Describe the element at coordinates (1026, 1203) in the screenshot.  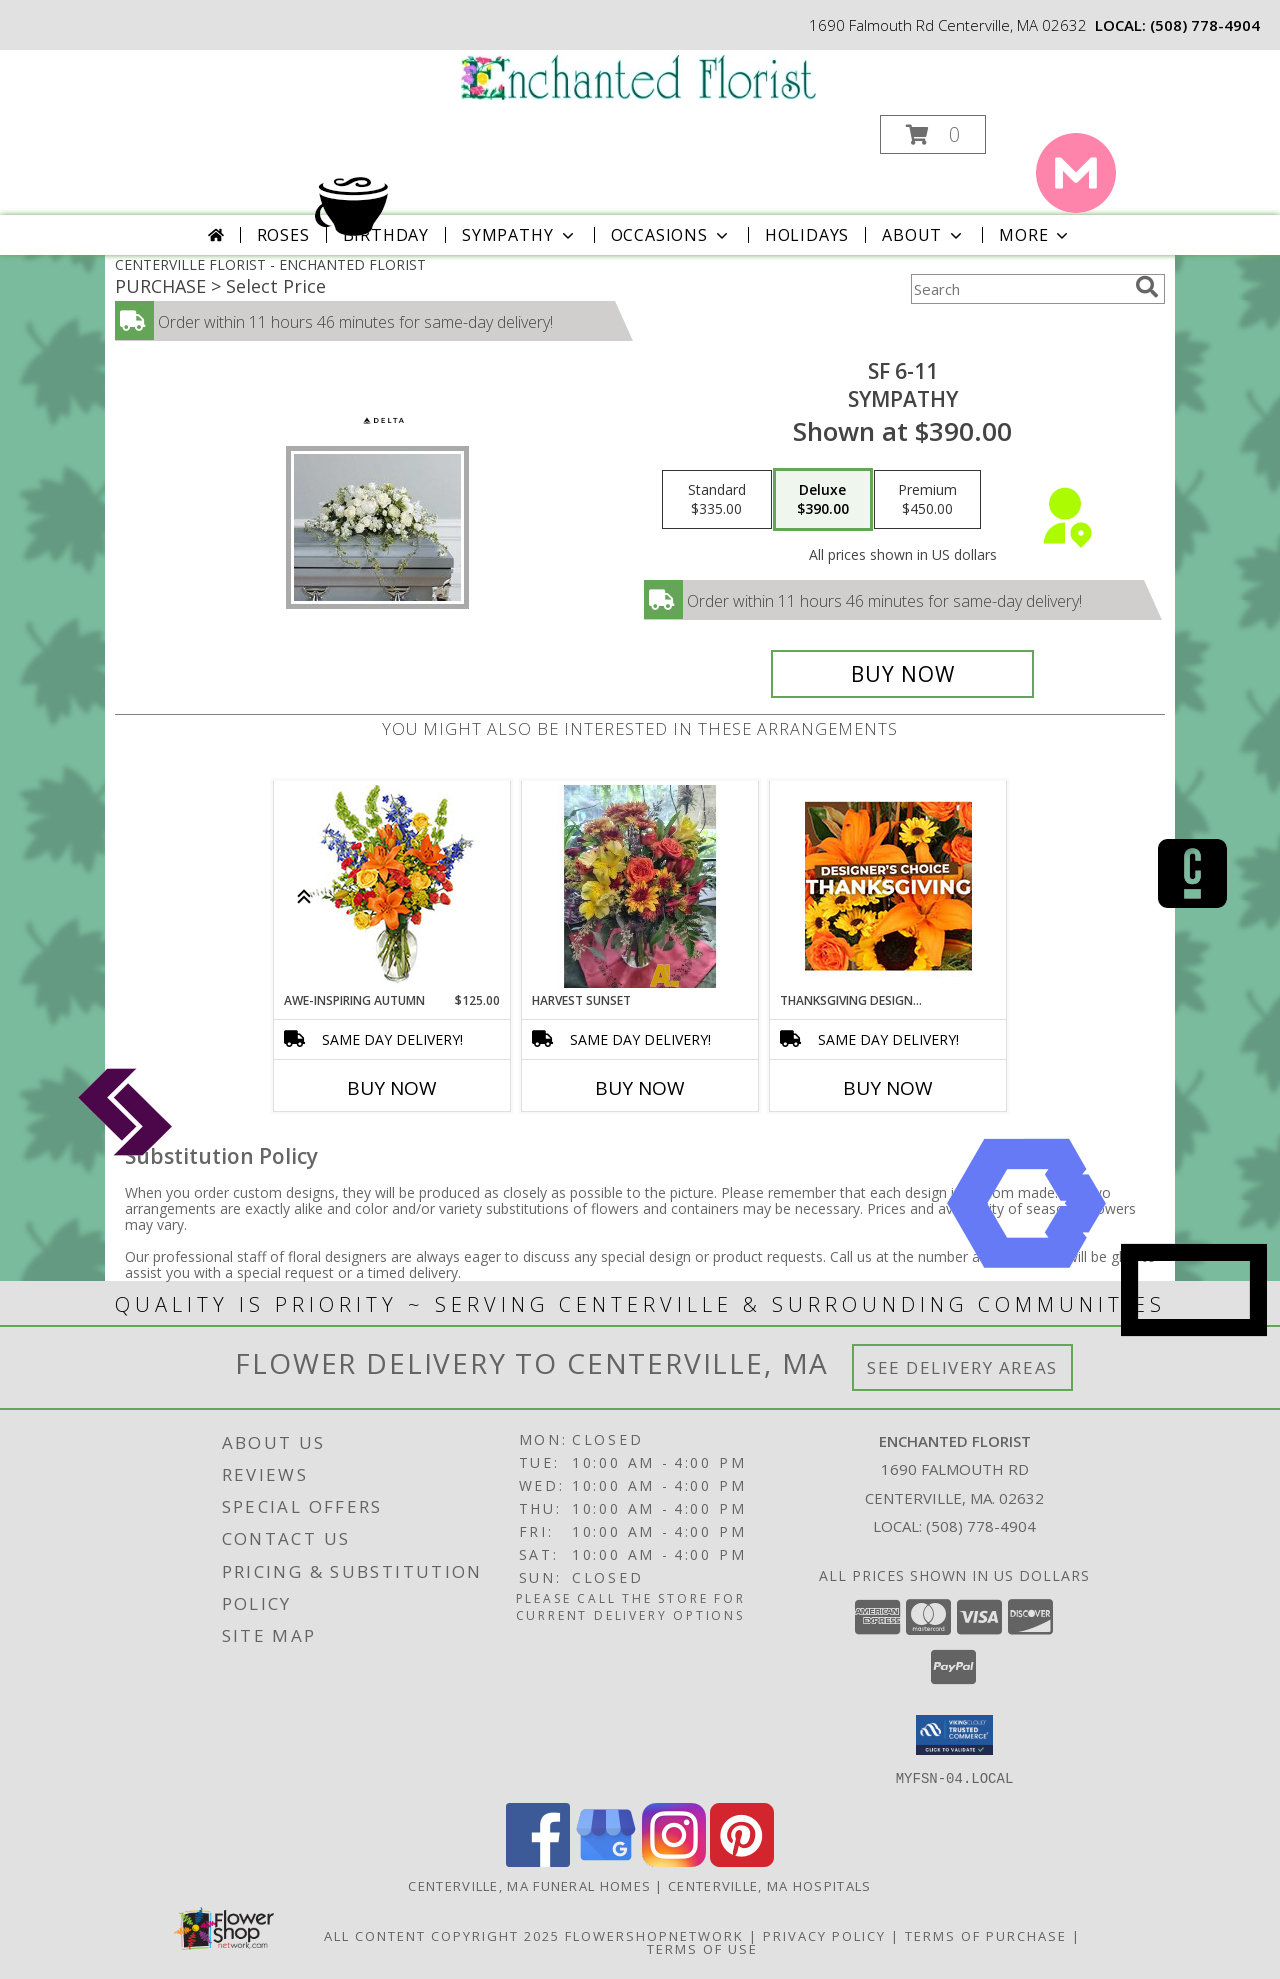
I see `webcomponents.org logo` at that location.